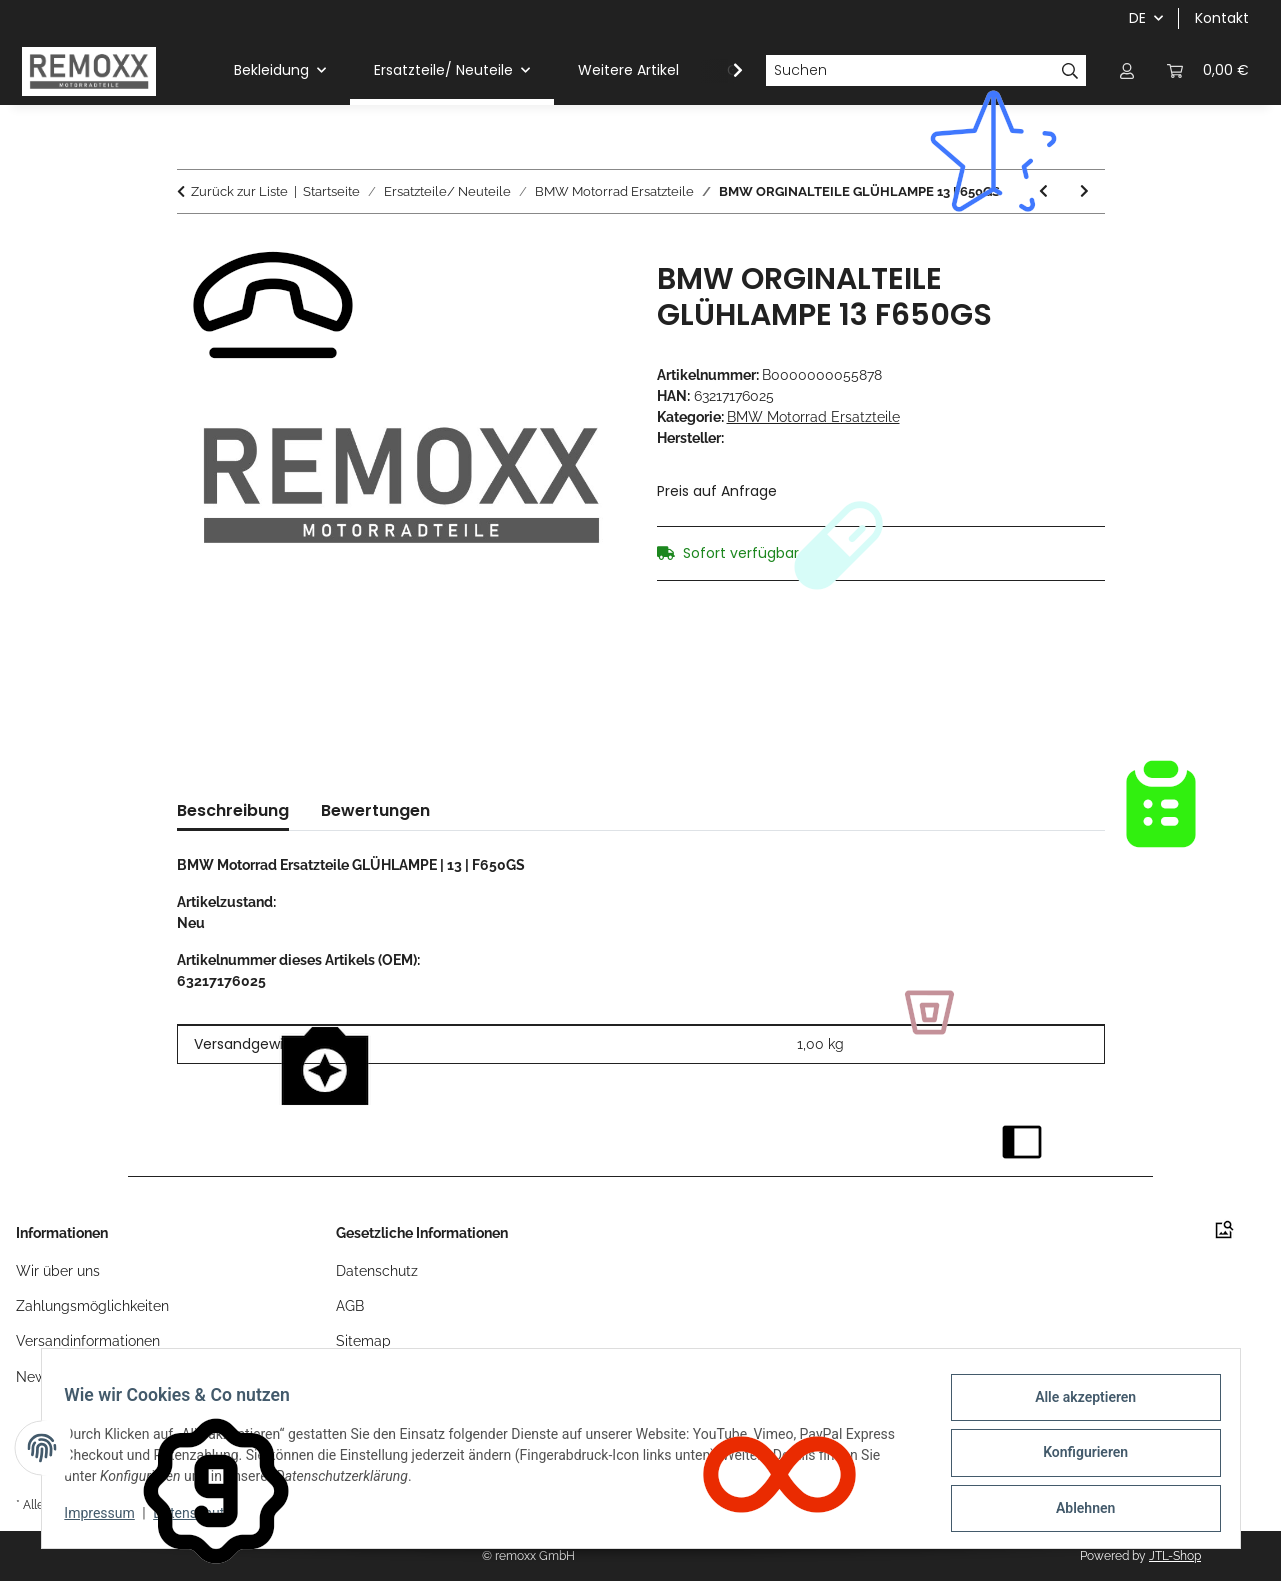 This screenshot has height=1581, width=1281. What do you see at coordinates (1022, 1142) in the screenshot?
I see `toggle sidebar panel visibility` at bounding box center [1022, 1142].